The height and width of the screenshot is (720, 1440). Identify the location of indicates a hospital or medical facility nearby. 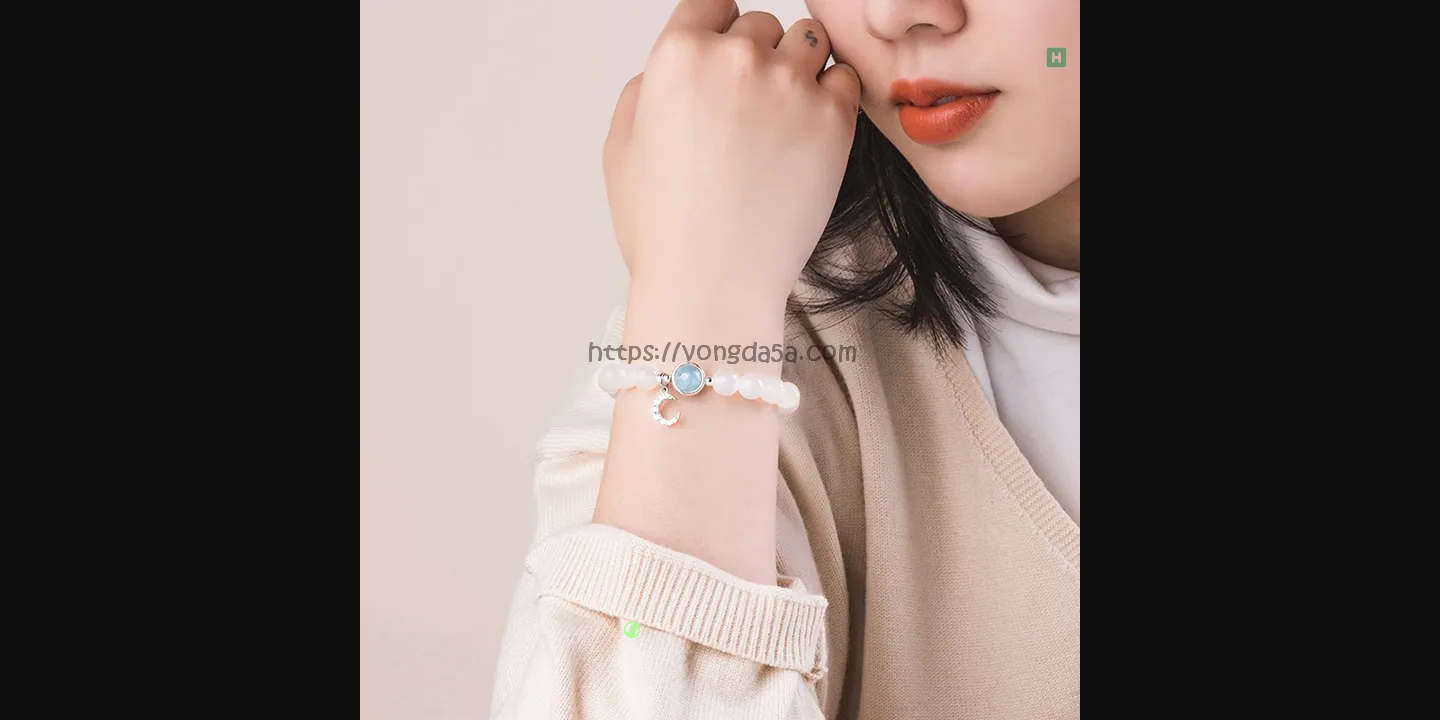
(1056, 57).